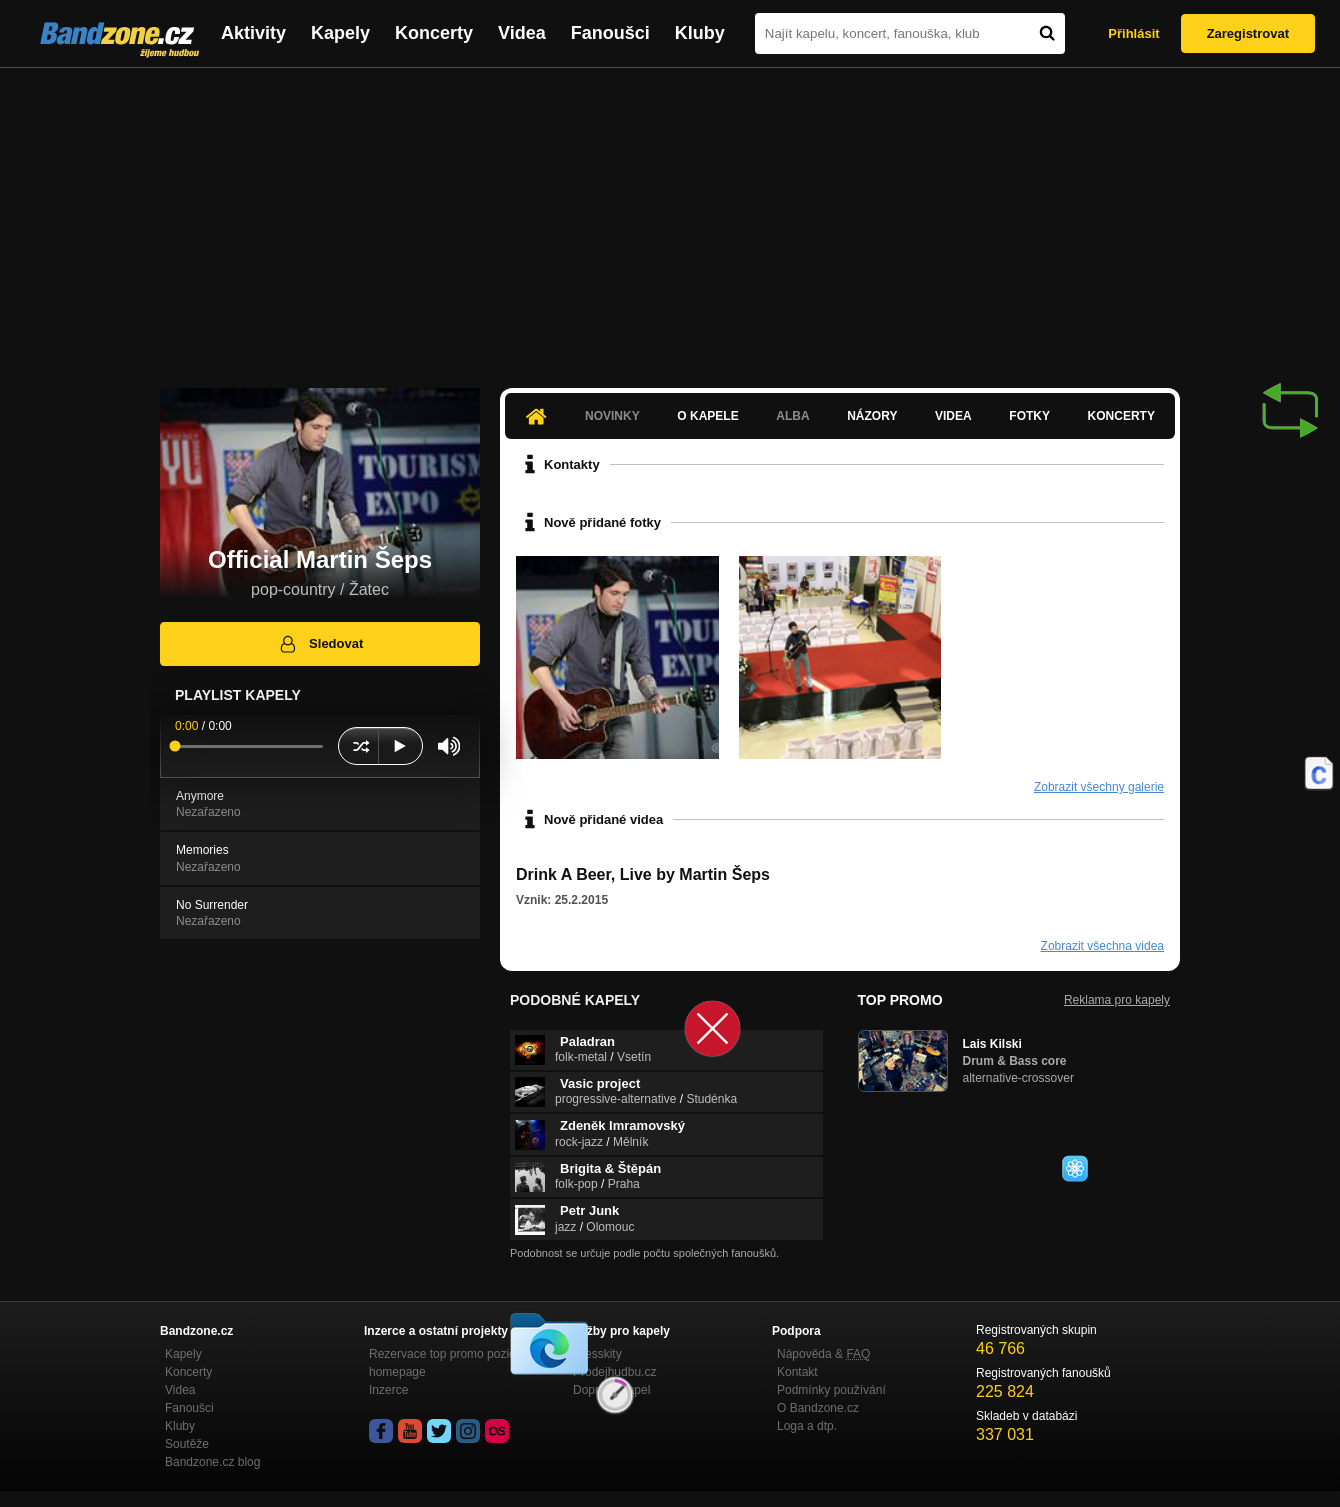 The width and height of the screenshot is (1340, 1507). What do you see at coordinates (712, 1028) in the screenshot?
I see `indicates a file cannot be synced to Dropbox` at bounding box center [712, 1028].